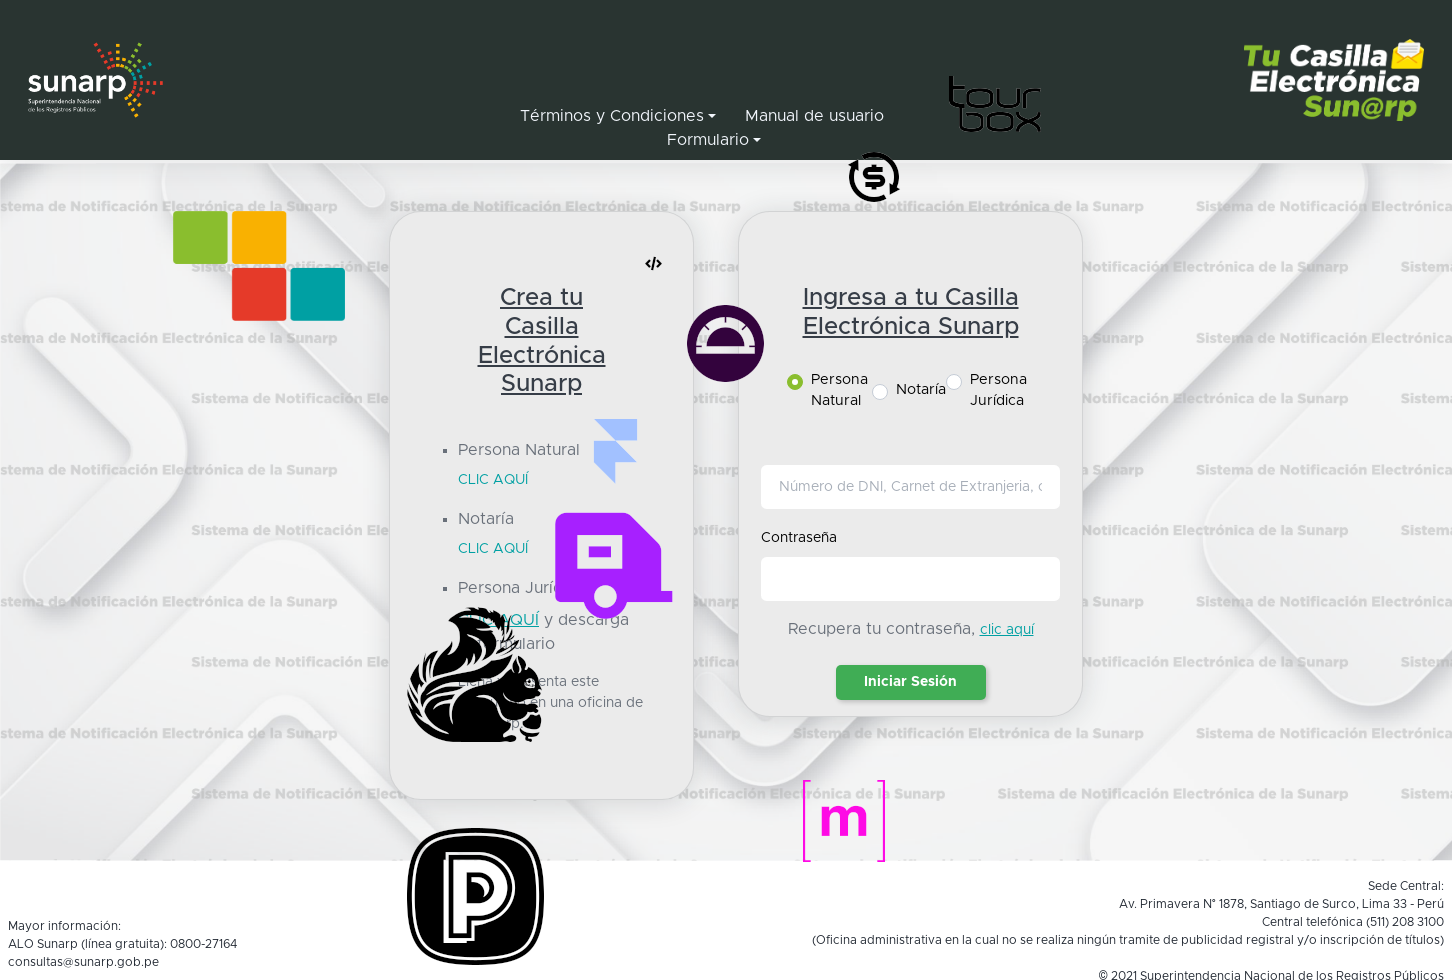 Image resolution: width=1452 pixels, height=980 pixels. I want to click on currency exchange or conversion, so click(874, 177).